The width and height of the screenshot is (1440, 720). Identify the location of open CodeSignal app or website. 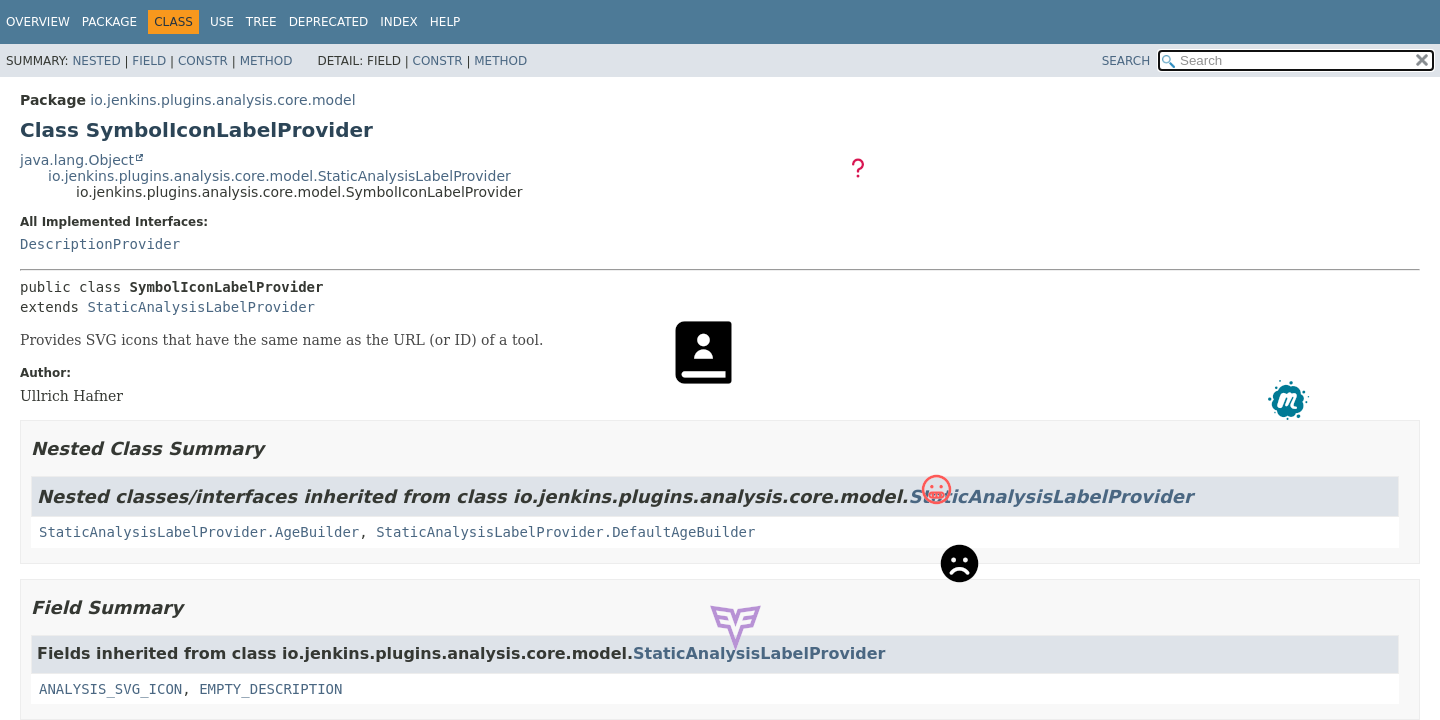
(735, 628).